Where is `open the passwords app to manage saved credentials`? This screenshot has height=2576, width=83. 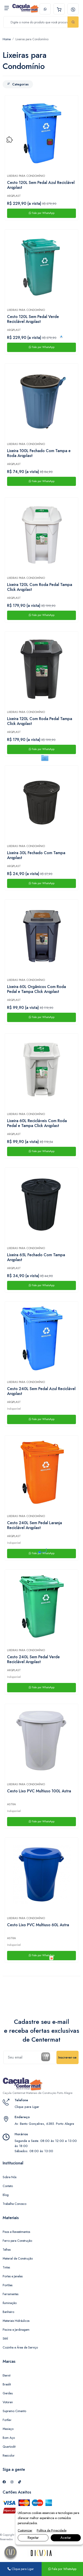 open the passwords app to manage saved credentials is located at coordinates (46, 2057).